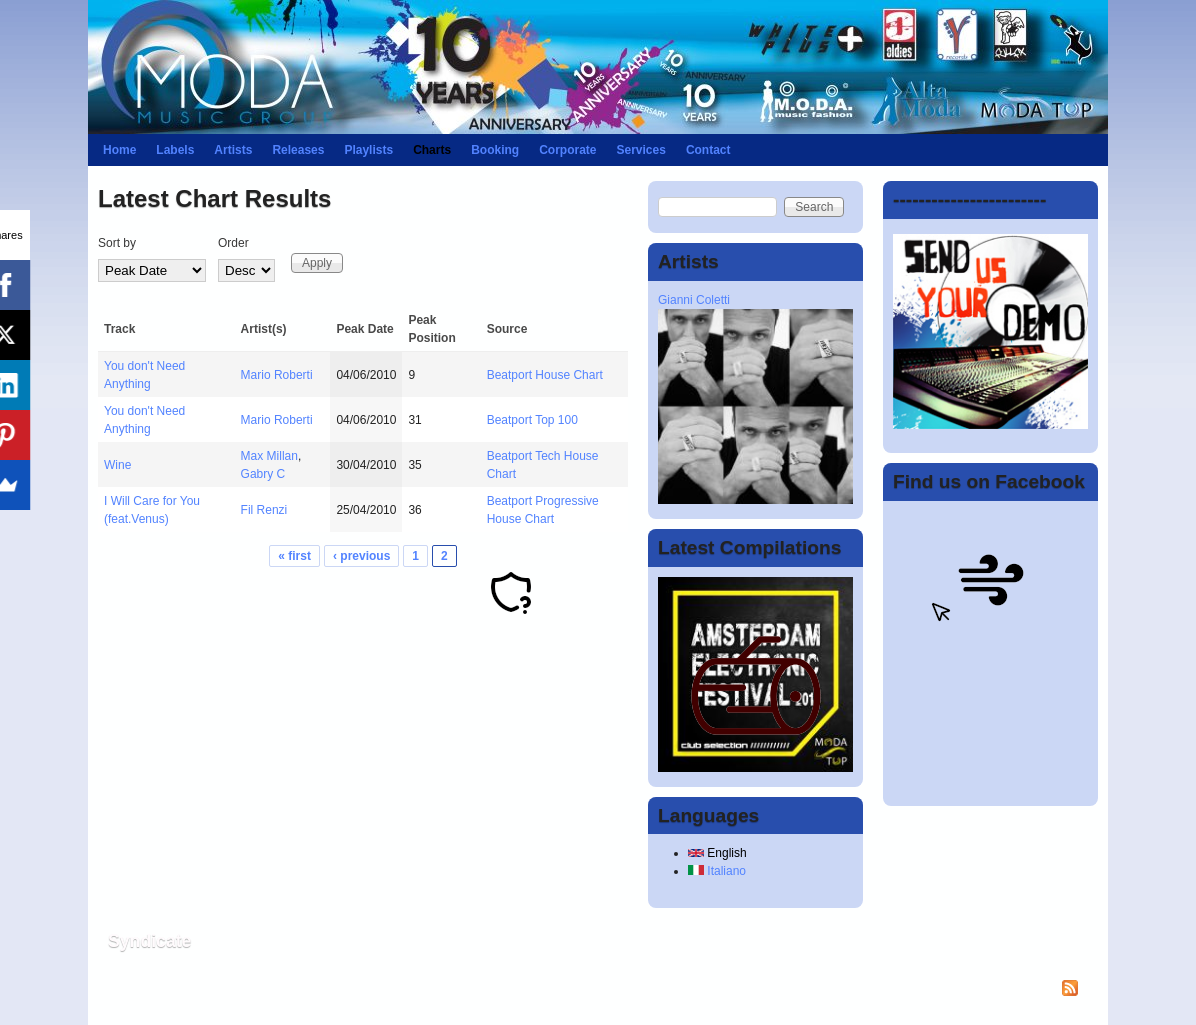 The height and width of the screenshot is (1025, 1196). What do you see at coordinates (756, 692) in the screenshot?
I see `view activity log or history` at bounding box center [756, 692].